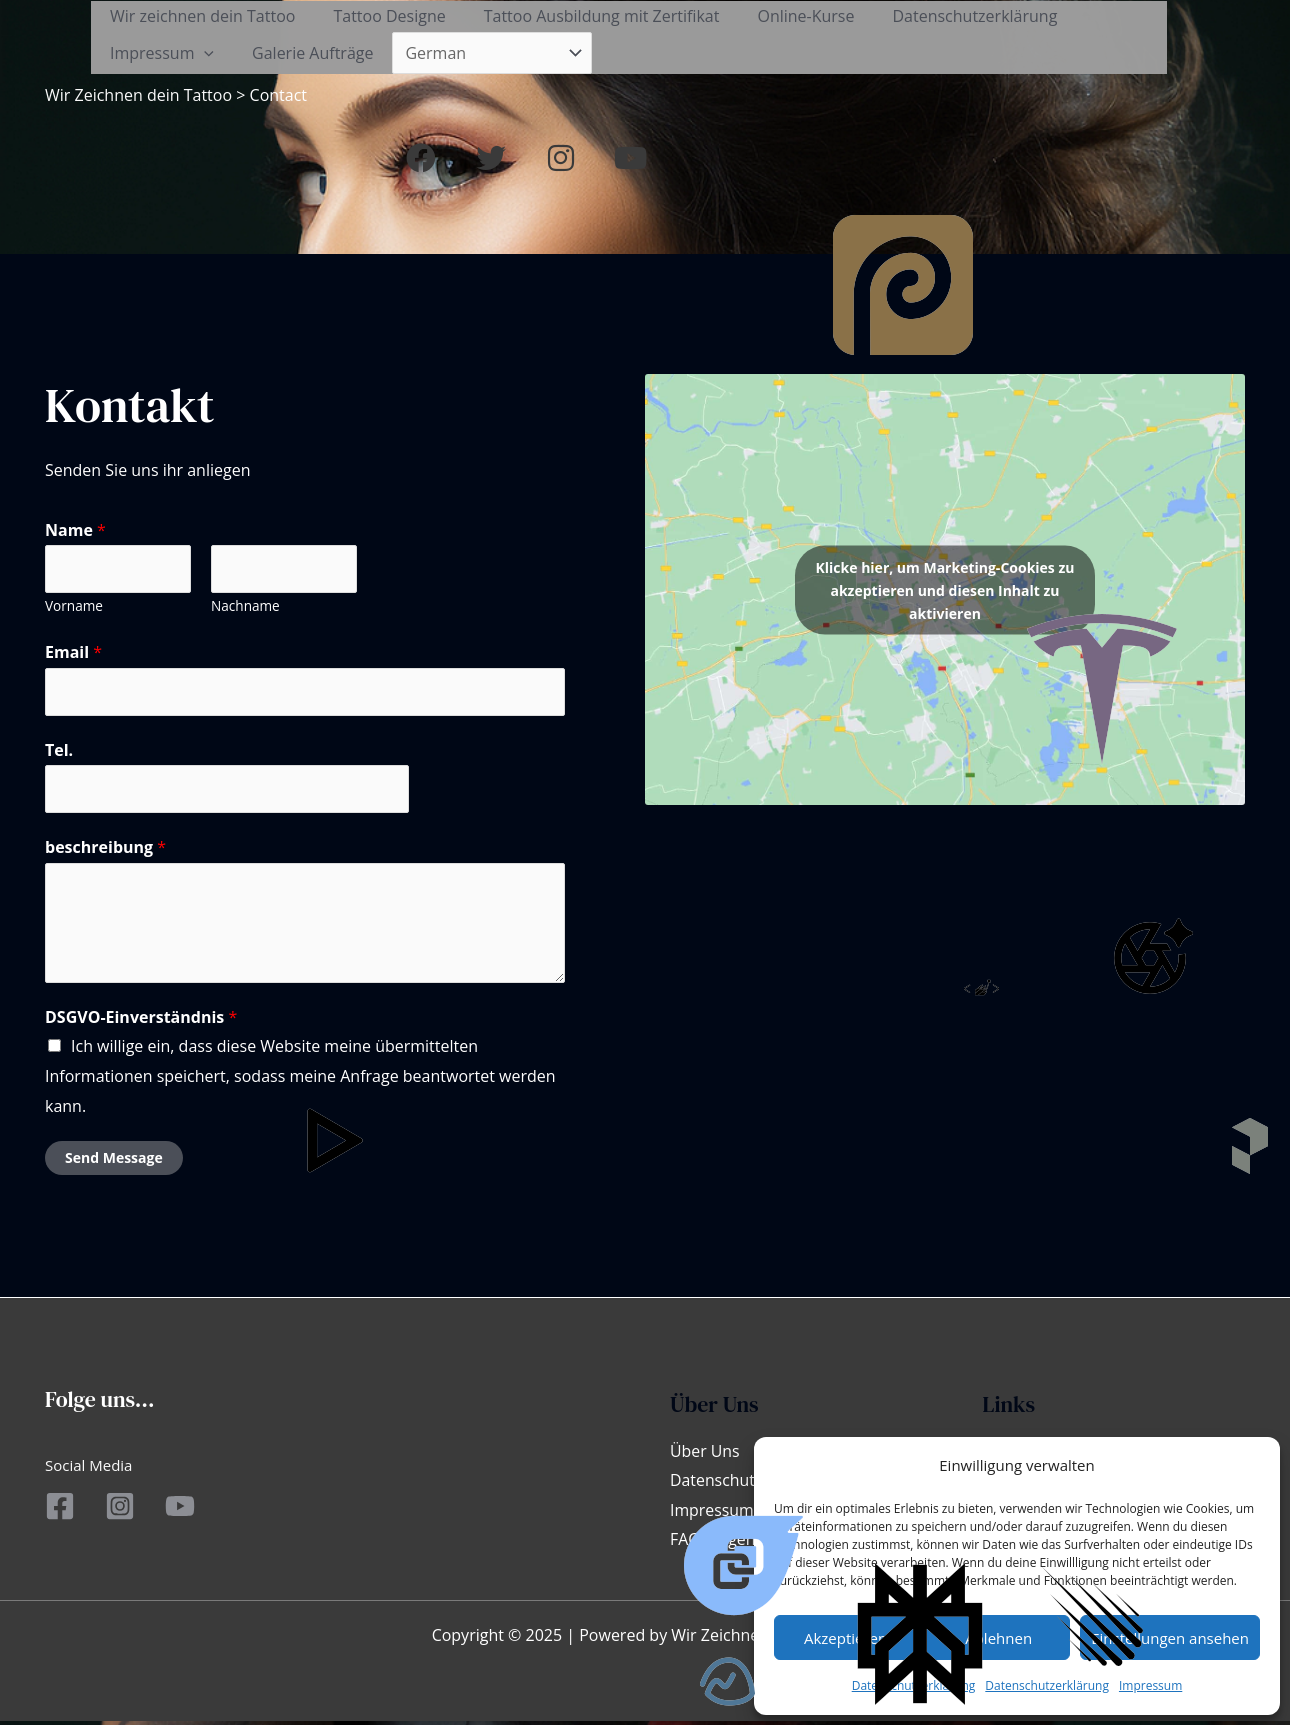 The height and width of the screenshot is (1725, 1290). I want to click on linkfire logo, so click(743, 1565).